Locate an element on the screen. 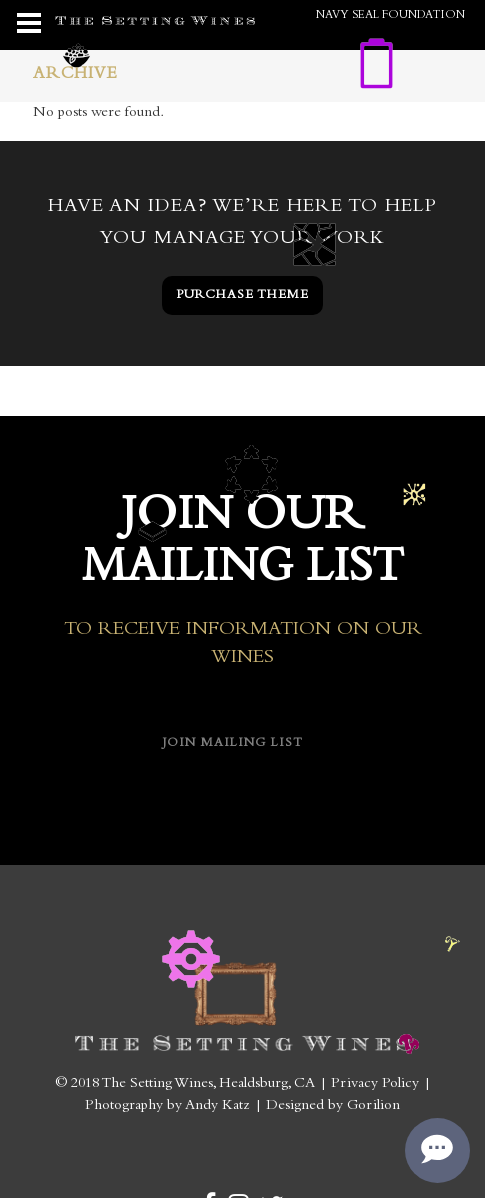 This screenshot has height=1198, width=485. view players in a game lobby is located at coordinates (251, 474).